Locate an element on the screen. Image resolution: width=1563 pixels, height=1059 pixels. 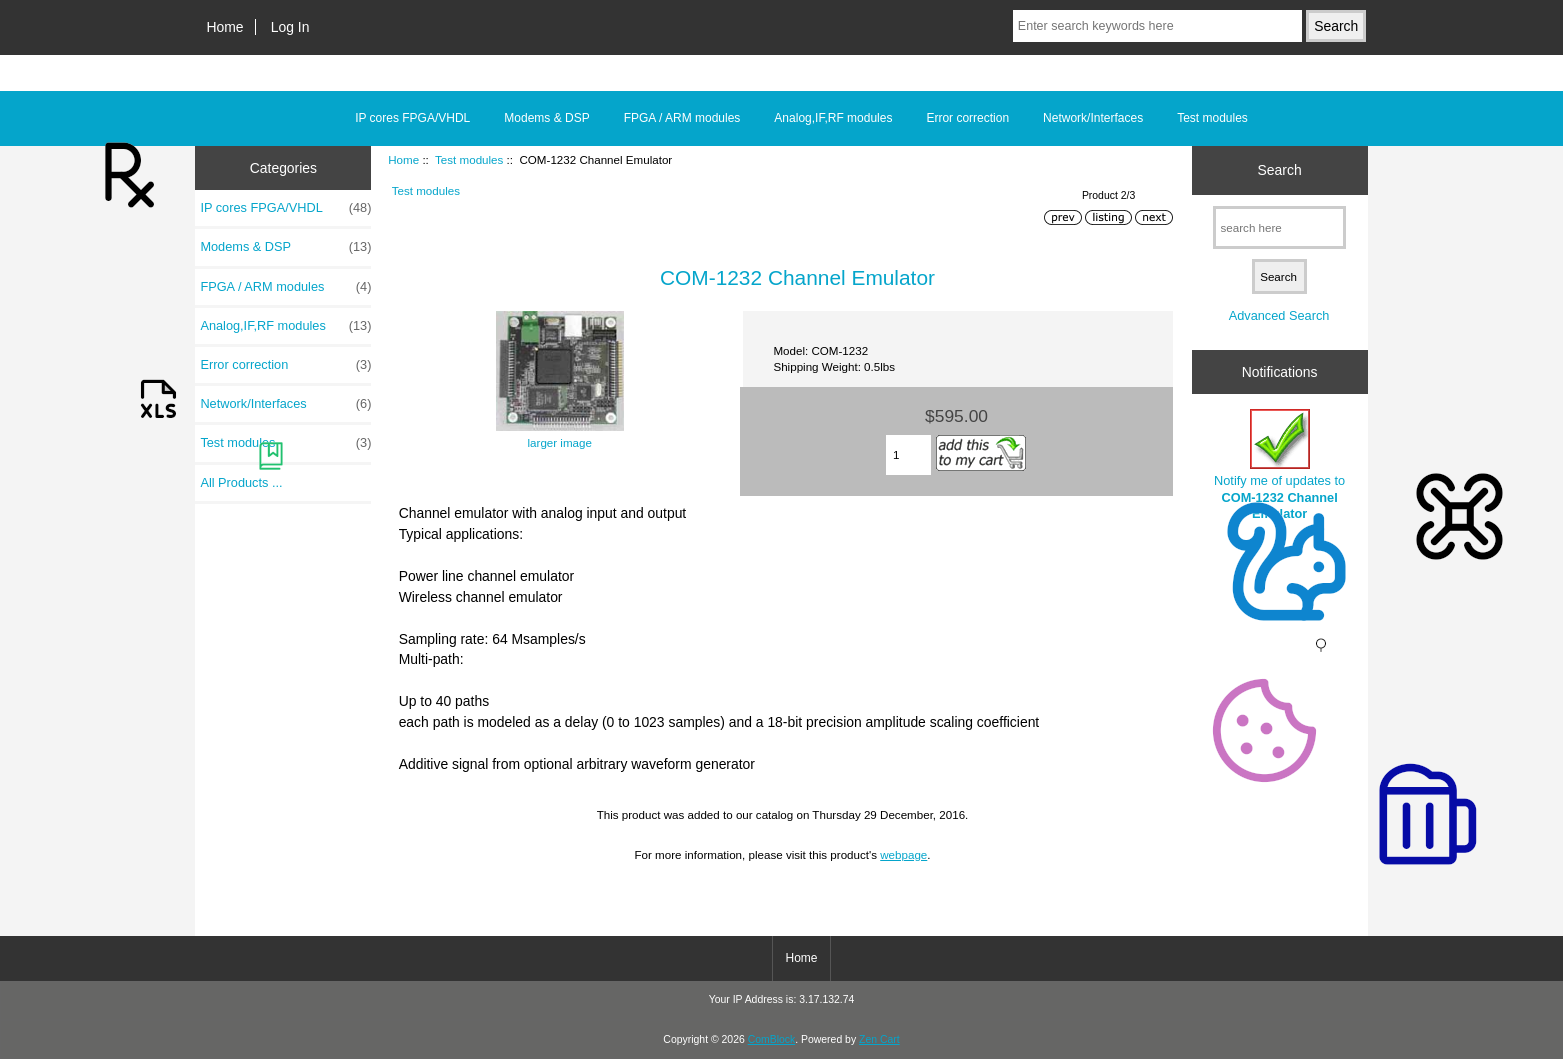
access drone controls is located at coordinates (1459, 516).